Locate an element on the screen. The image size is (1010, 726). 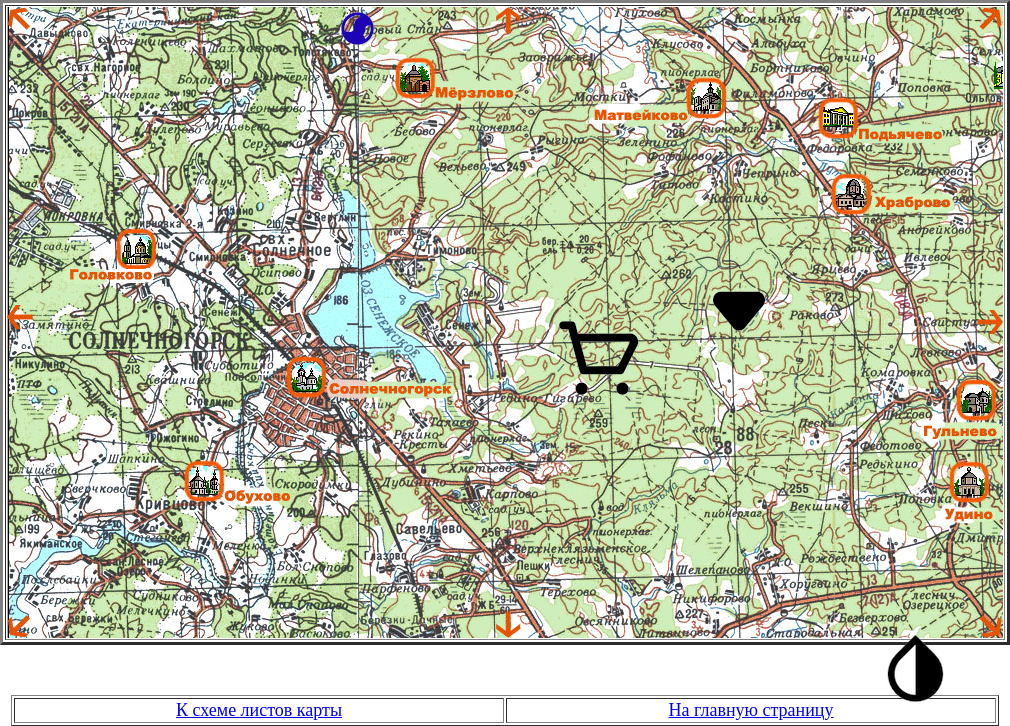
access global or international settings is located at coordinates (357, 28).